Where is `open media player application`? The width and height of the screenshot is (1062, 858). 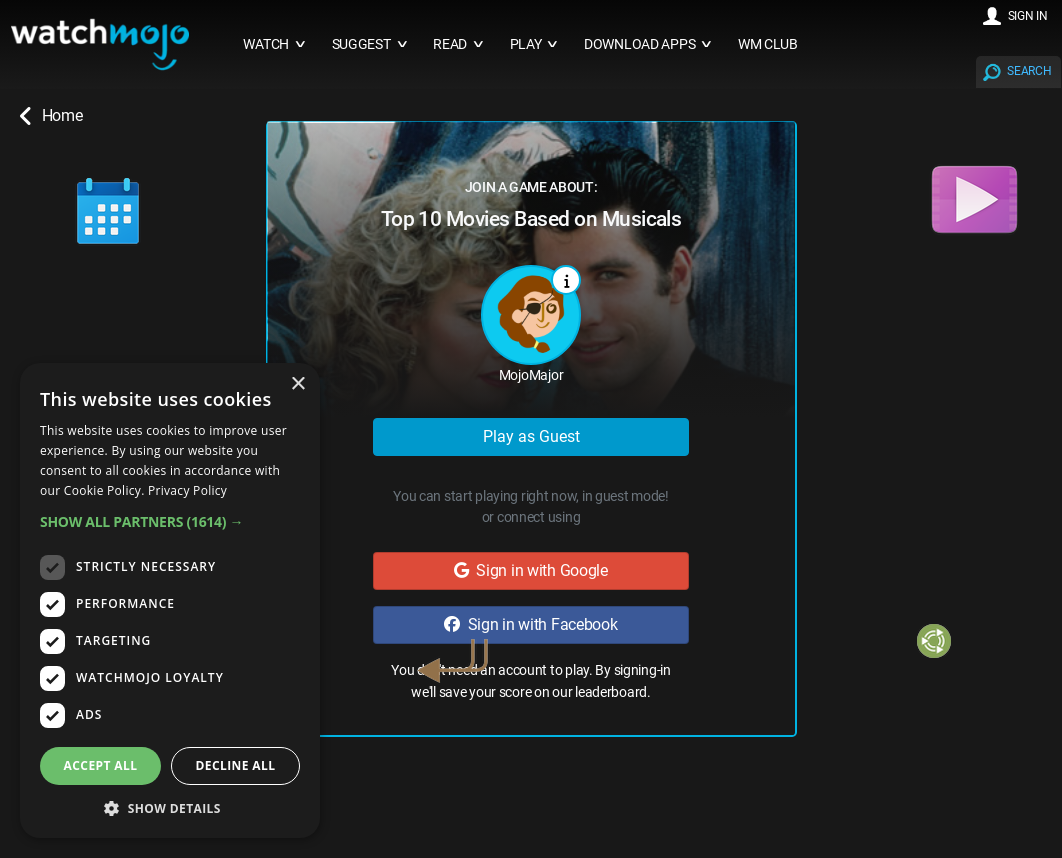
open media player application is located at coordinates (974, 199).